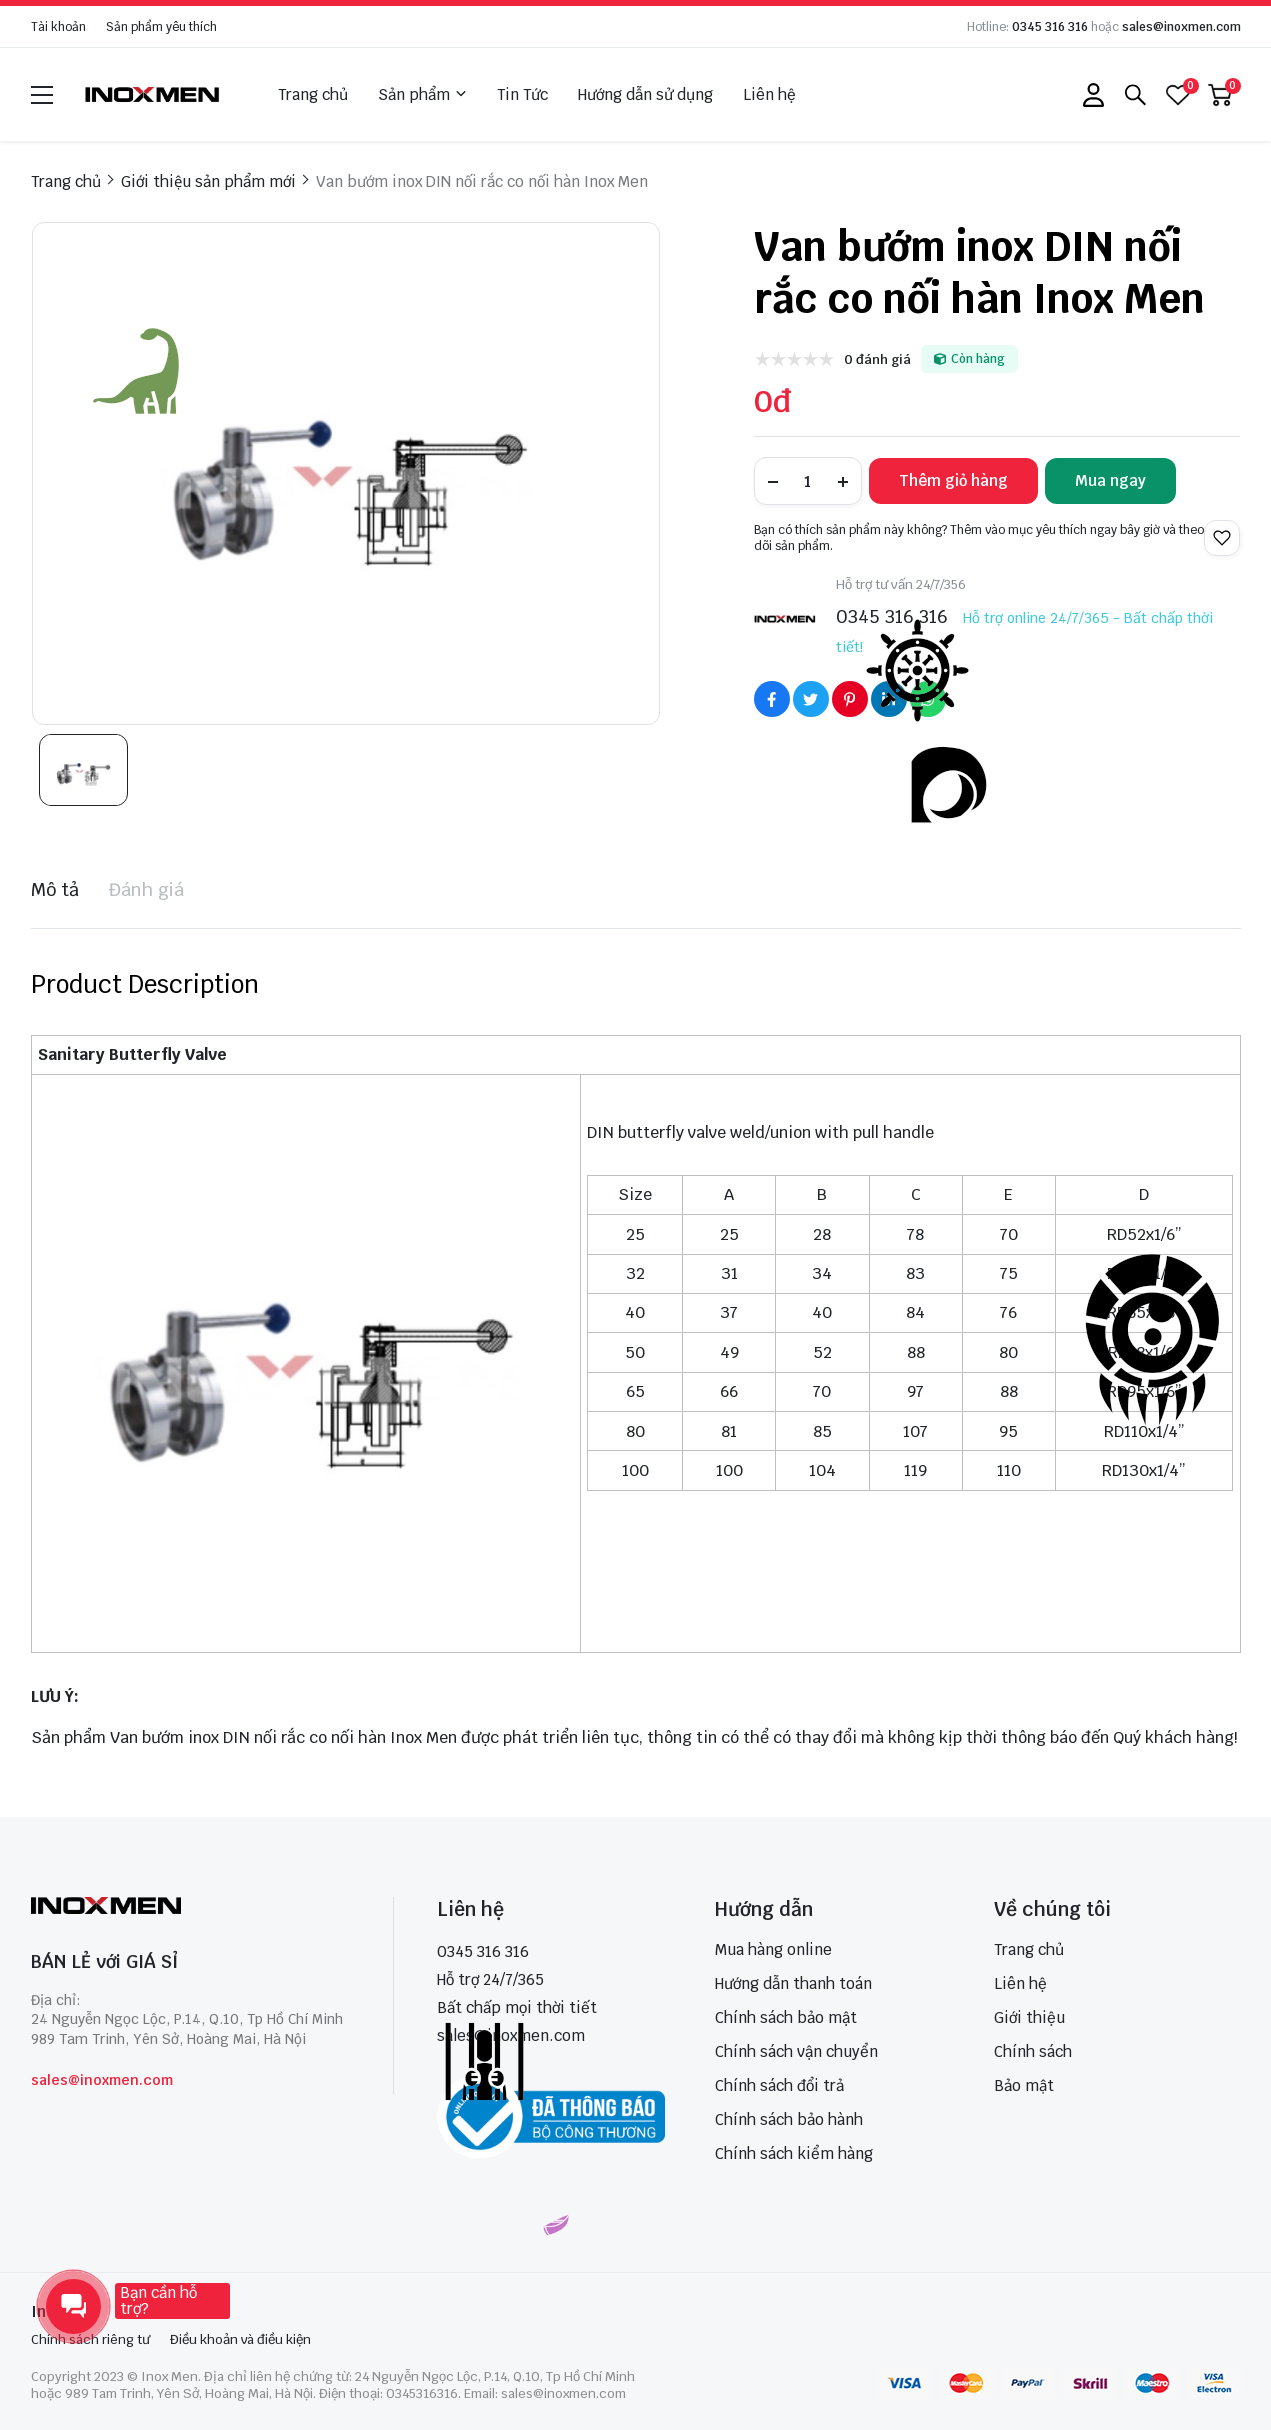 This screenshot has height=2430, width=1271. Describe the element at coordinates (917, 670) in the screenshot. I see `navigate to sailing or nautical settings` at that location.